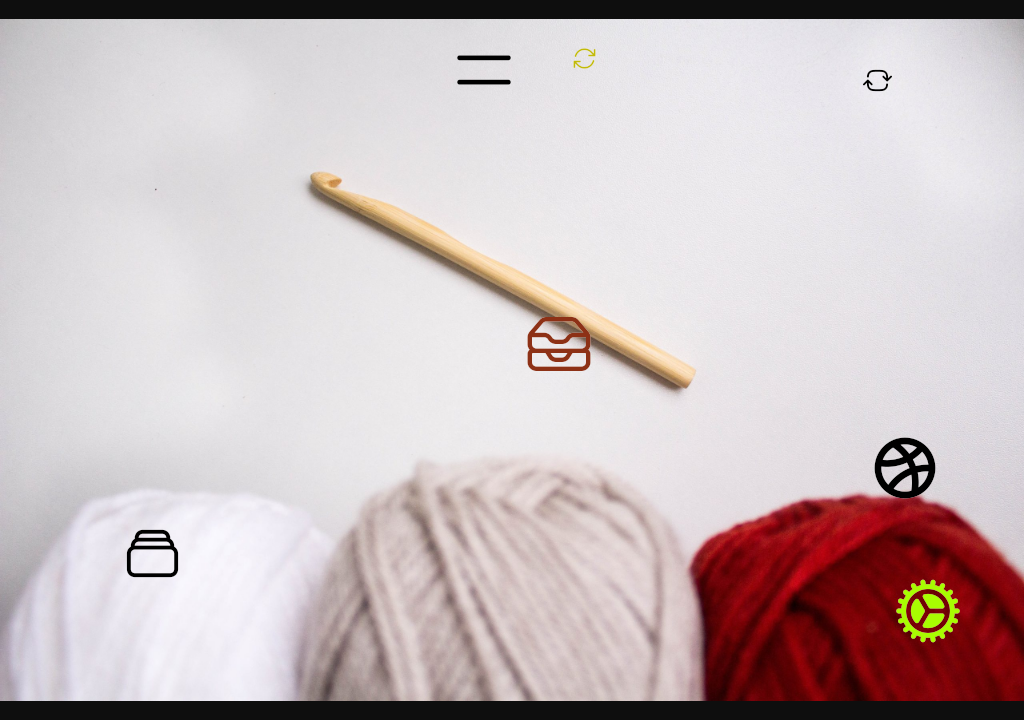  What do you see at coordinates (559, 344) in the screenshot?
I see `view all inboxes` at bounding box center [559, 344].